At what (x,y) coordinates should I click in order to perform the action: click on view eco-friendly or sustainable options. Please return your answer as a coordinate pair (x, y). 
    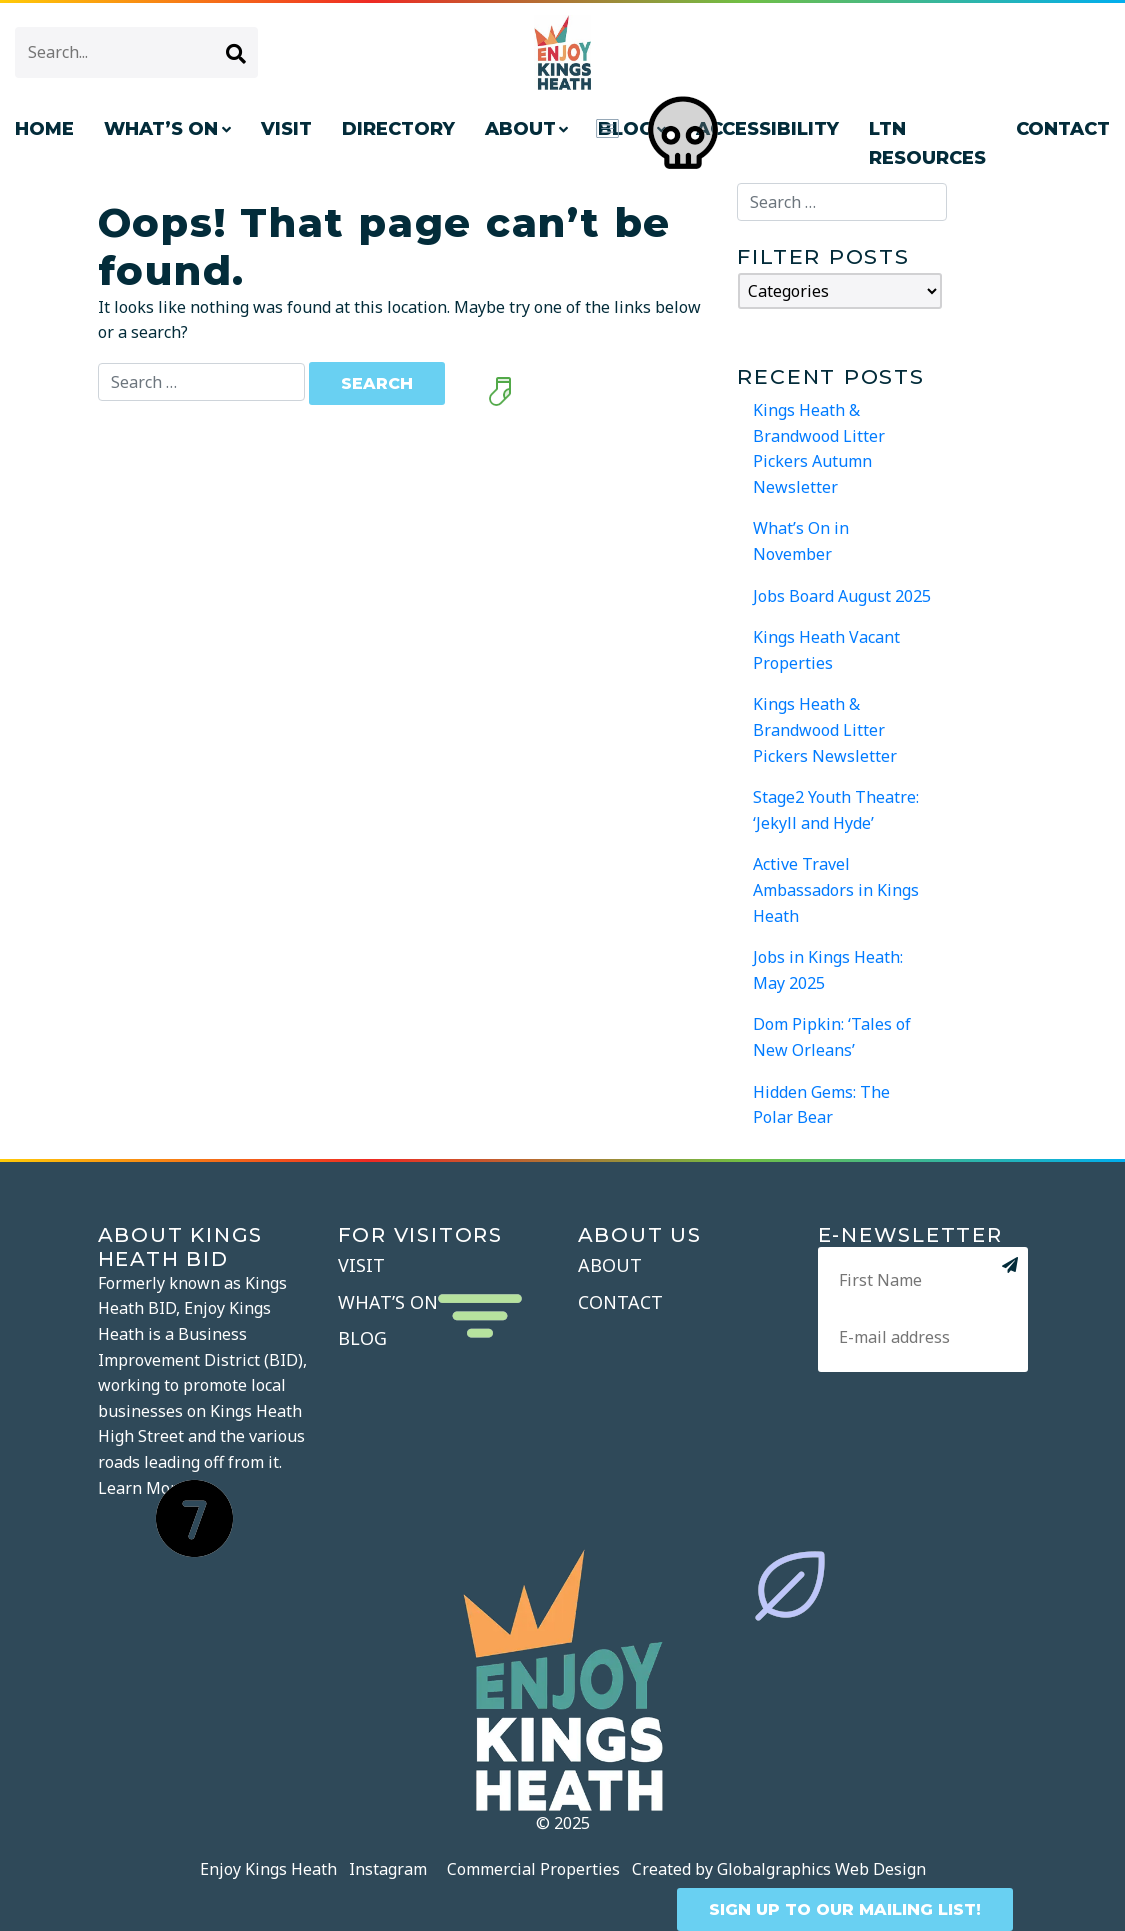
    Looking at the image, I should click on (790, 1586).